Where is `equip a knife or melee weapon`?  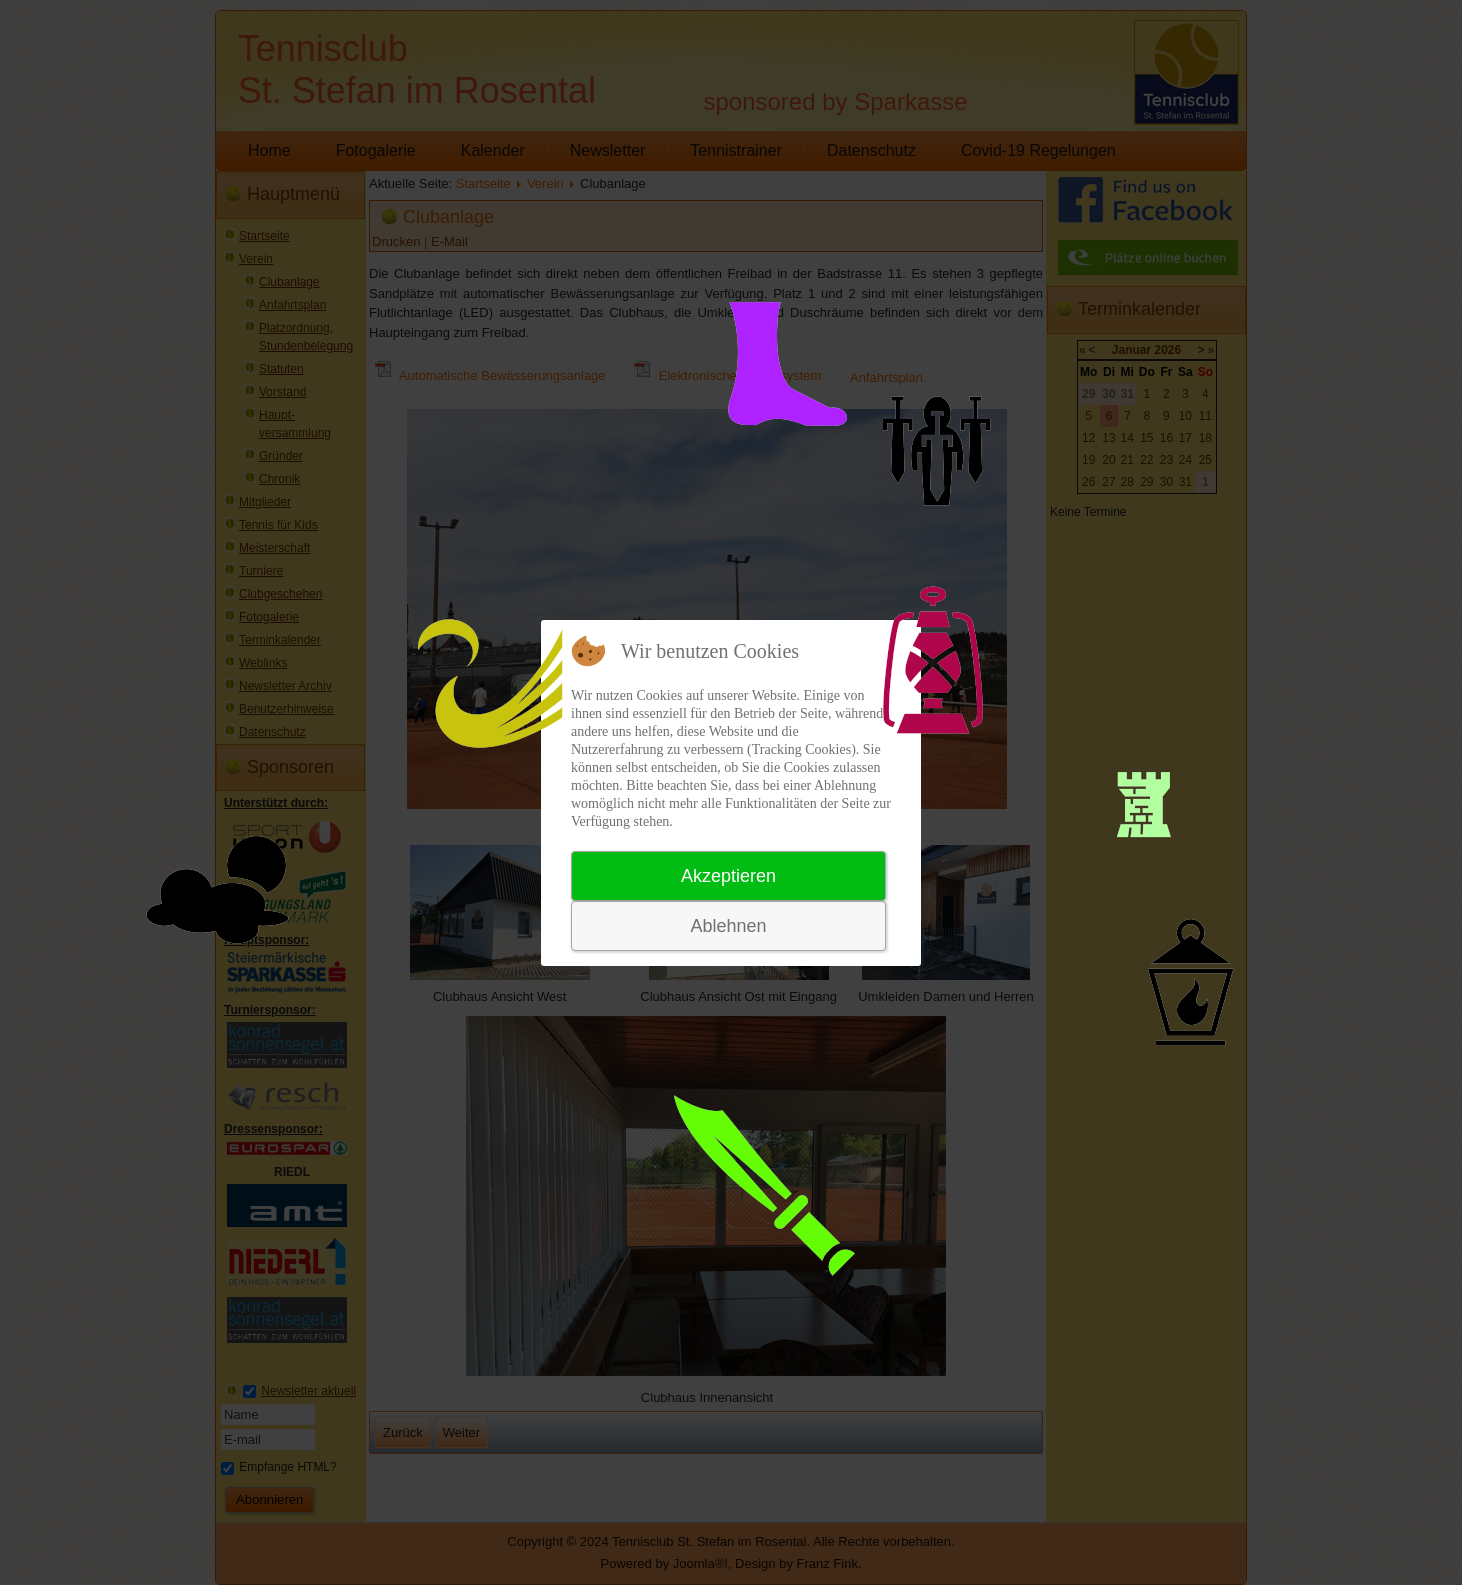 equip a knife or melee weapon is located at coordinates (764, 1185).